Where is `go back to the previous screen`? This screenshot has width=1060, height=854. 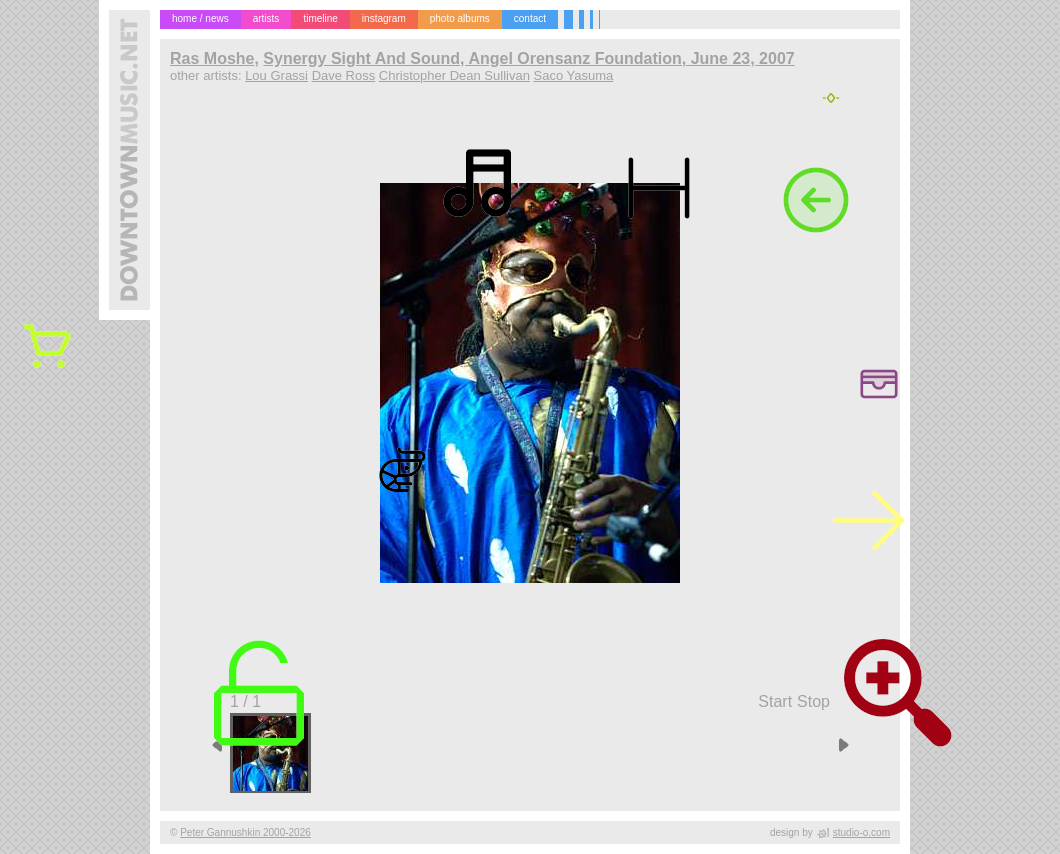
go back to the previous screen is located at coordinates (816, 200).